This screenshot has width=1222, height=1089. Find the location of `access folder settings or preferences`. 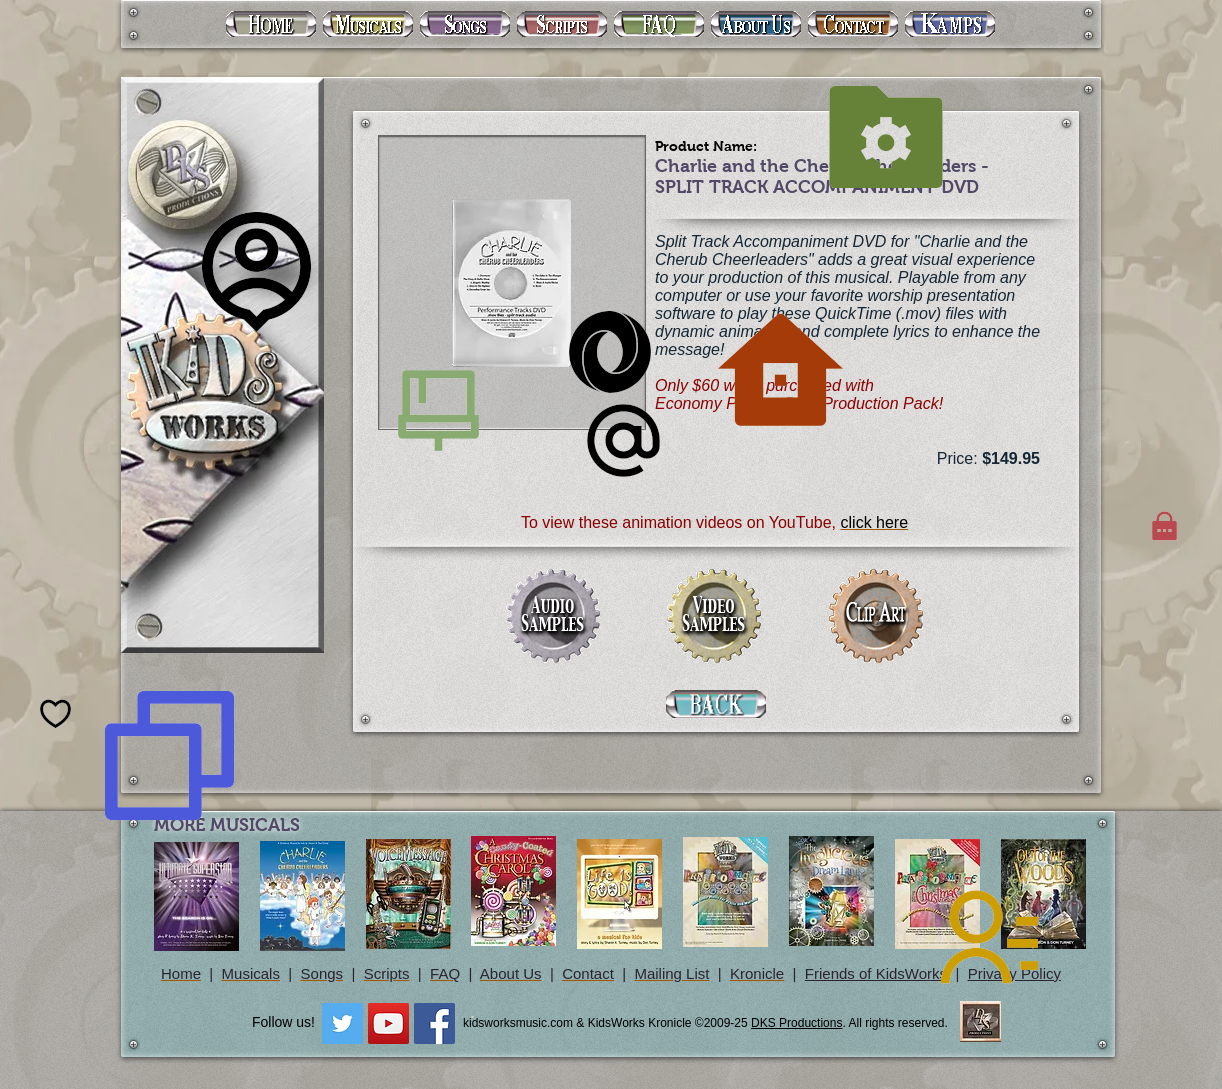

access folder settings or preferences is located at coordinates (886, 137).